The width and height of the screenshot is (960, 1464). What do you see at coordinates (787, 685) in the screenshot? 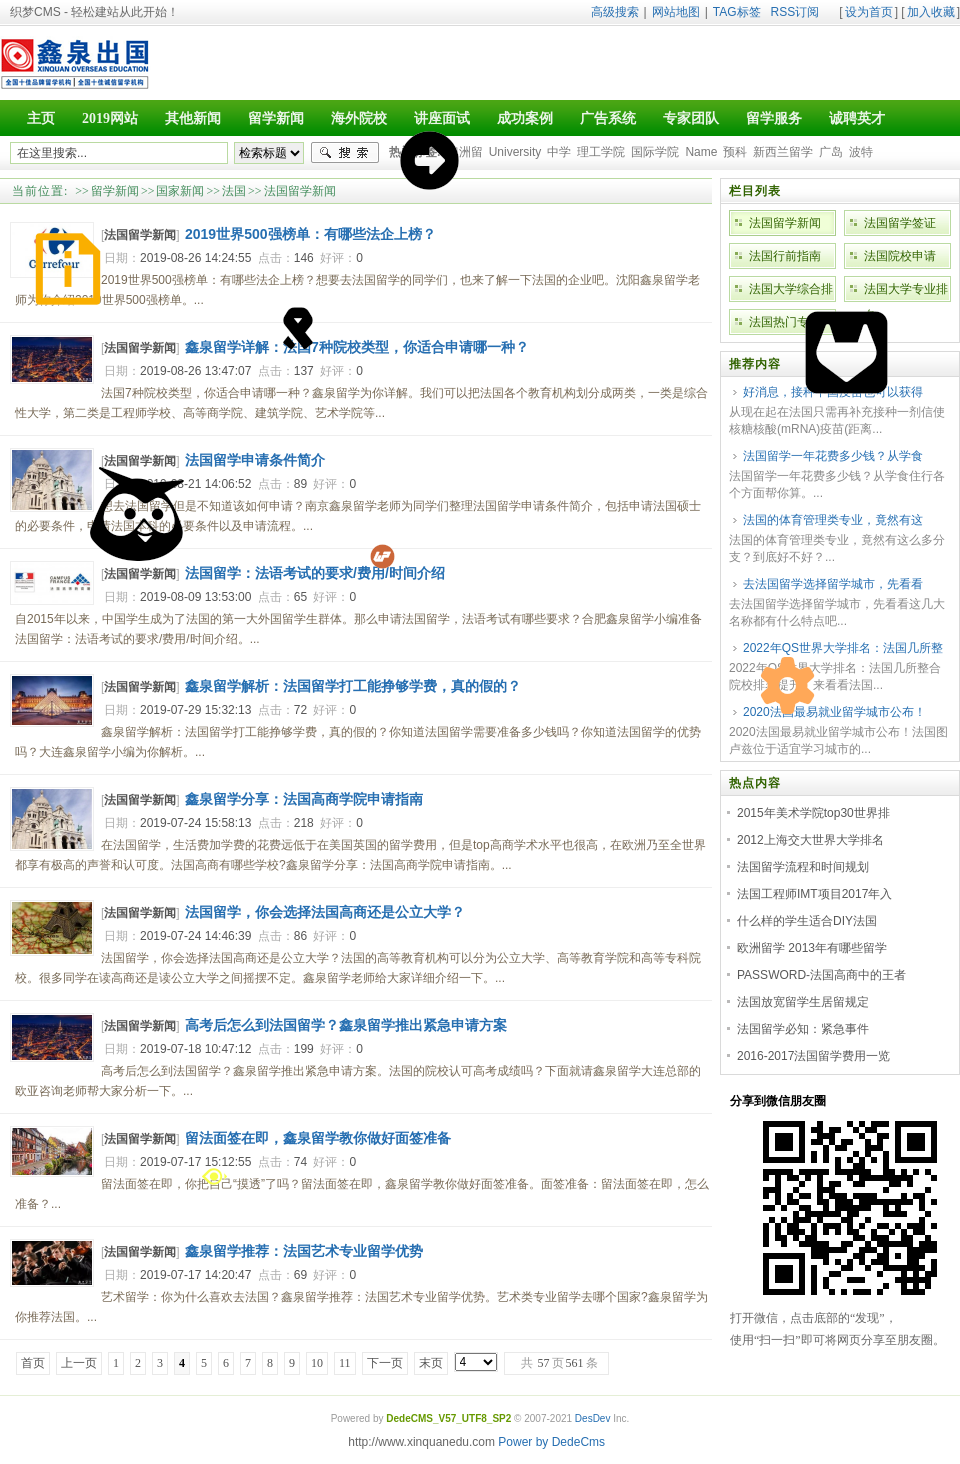
I see `access settings or preferences` at bounding box center [787, 685].